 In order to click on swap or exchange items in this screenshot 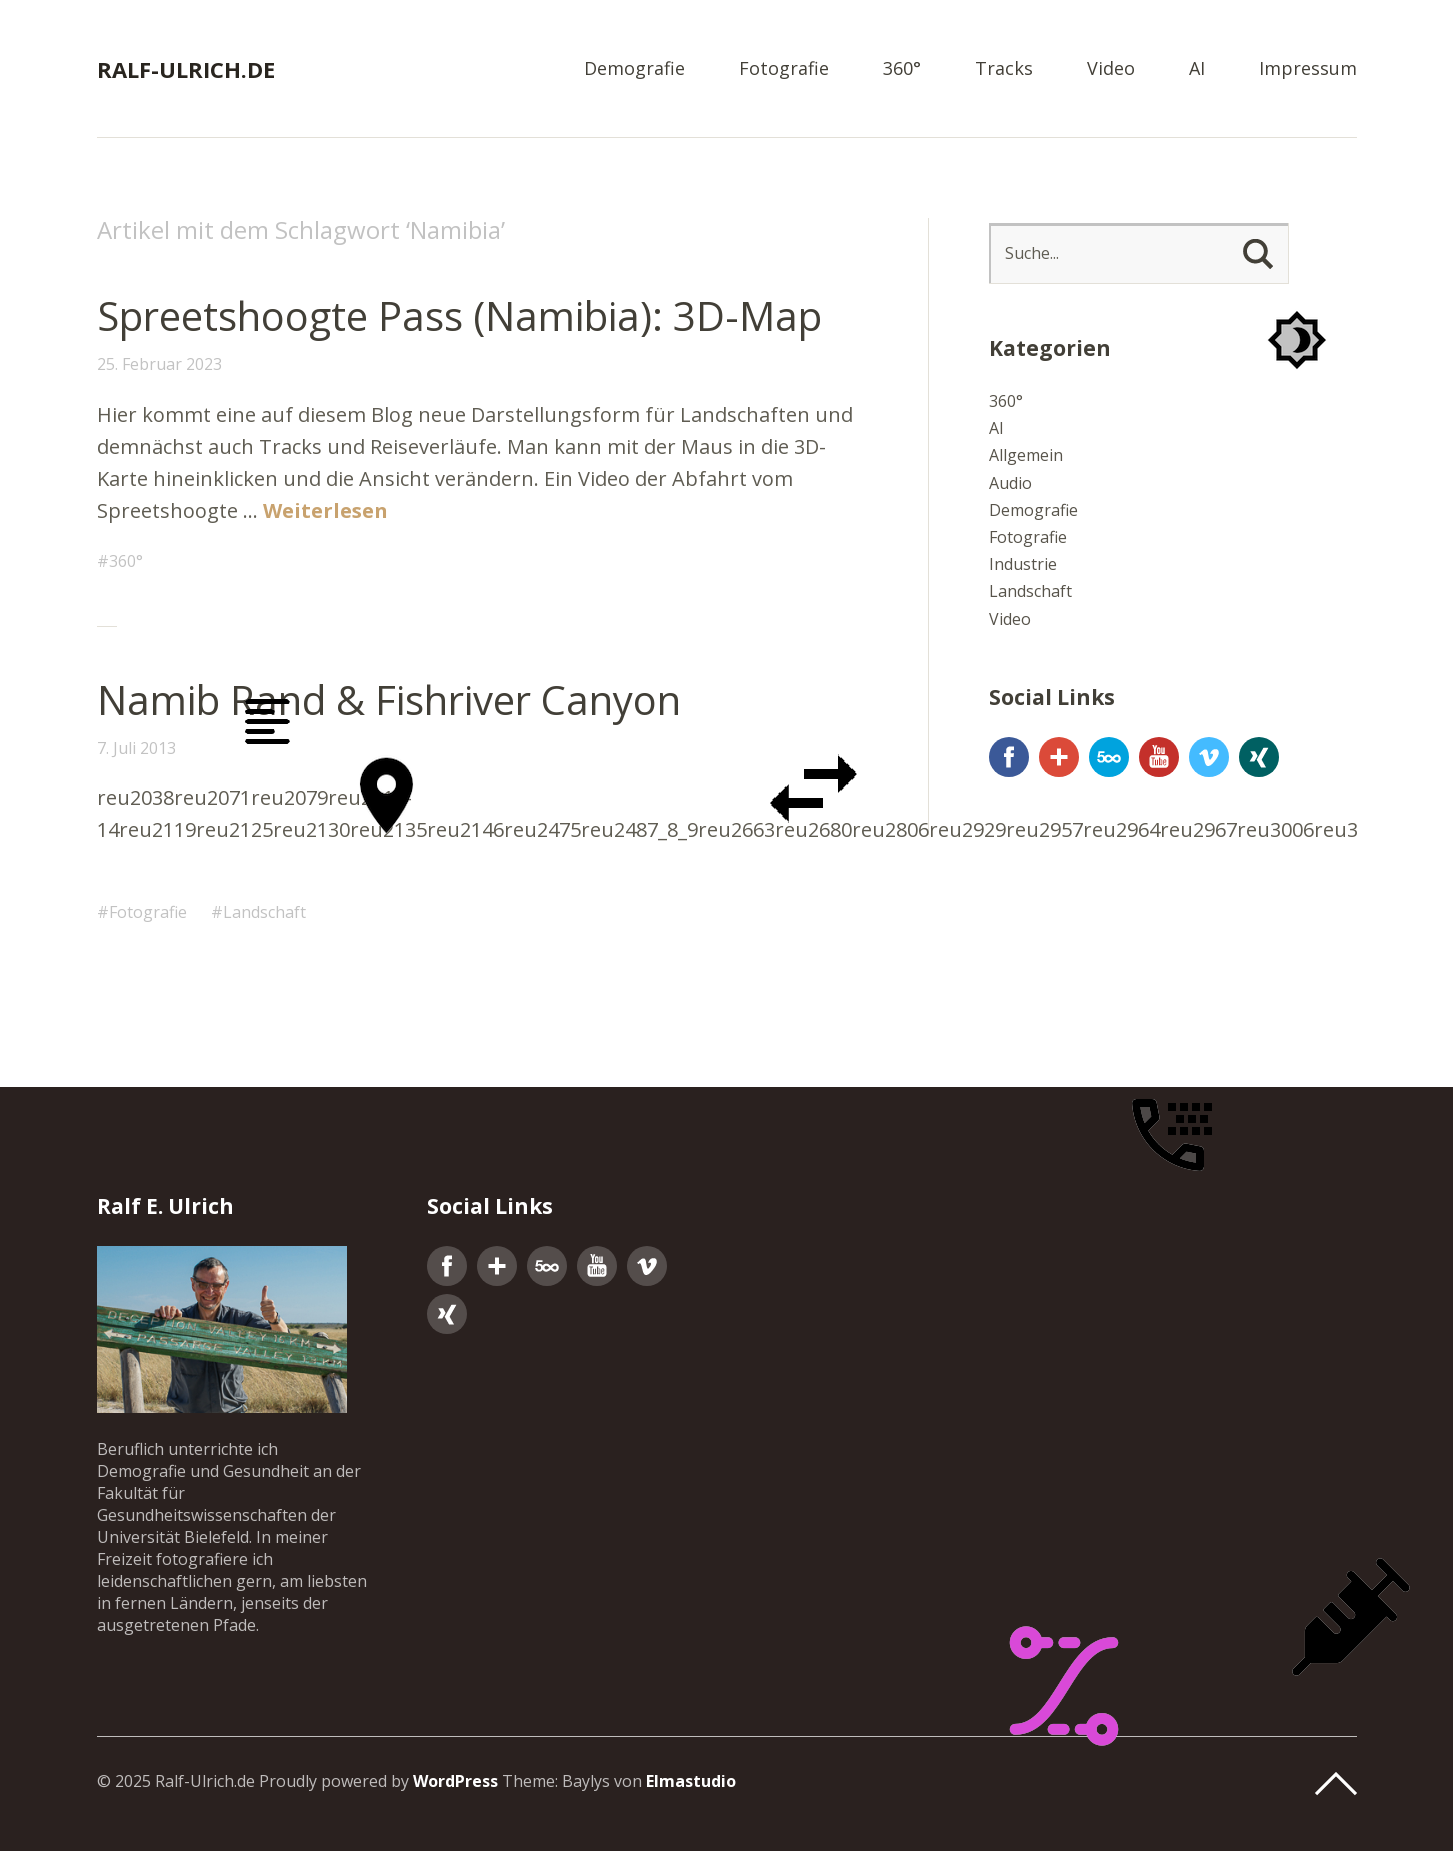, I will do `click(813, 788)`.